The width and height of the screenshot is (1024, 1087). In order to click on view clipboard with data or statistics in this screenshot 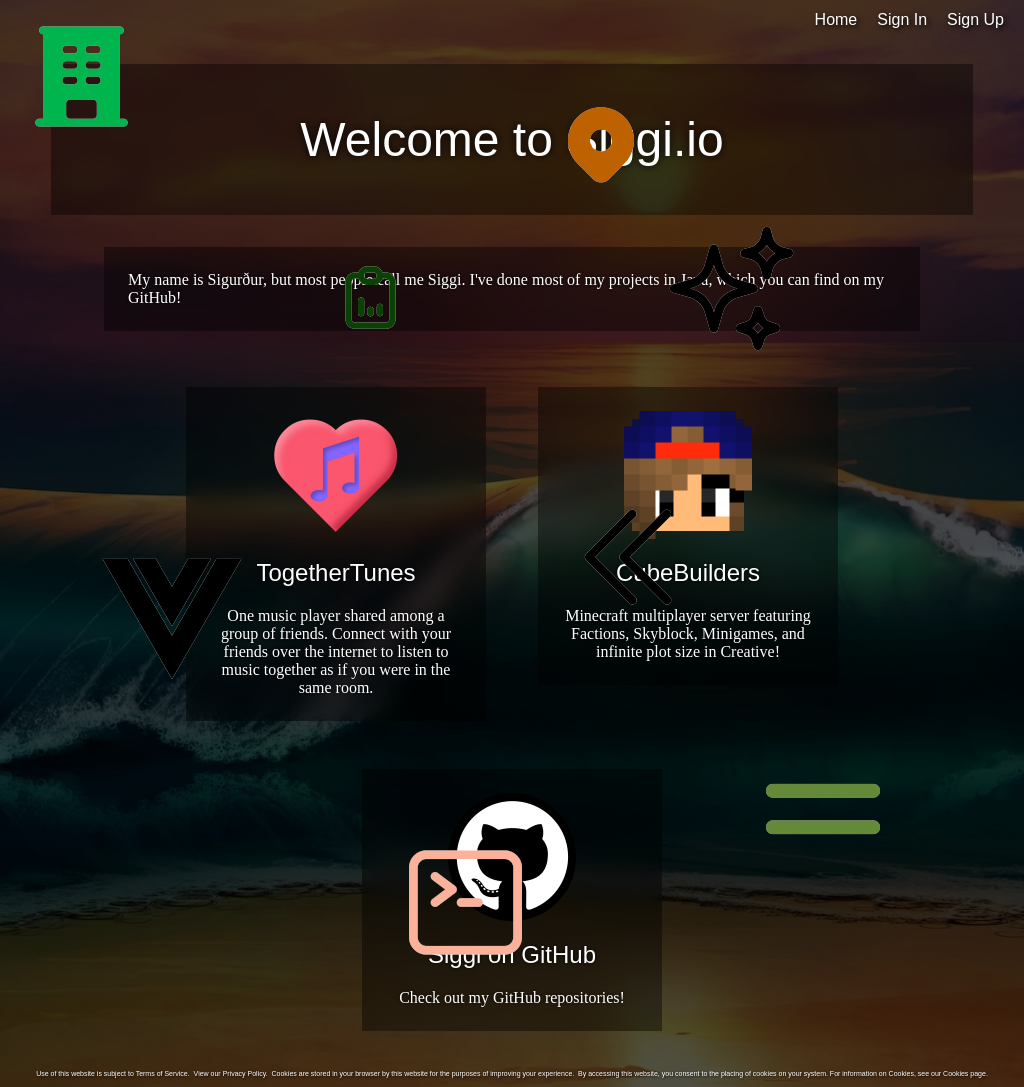, I will do `click(370, 297)`.